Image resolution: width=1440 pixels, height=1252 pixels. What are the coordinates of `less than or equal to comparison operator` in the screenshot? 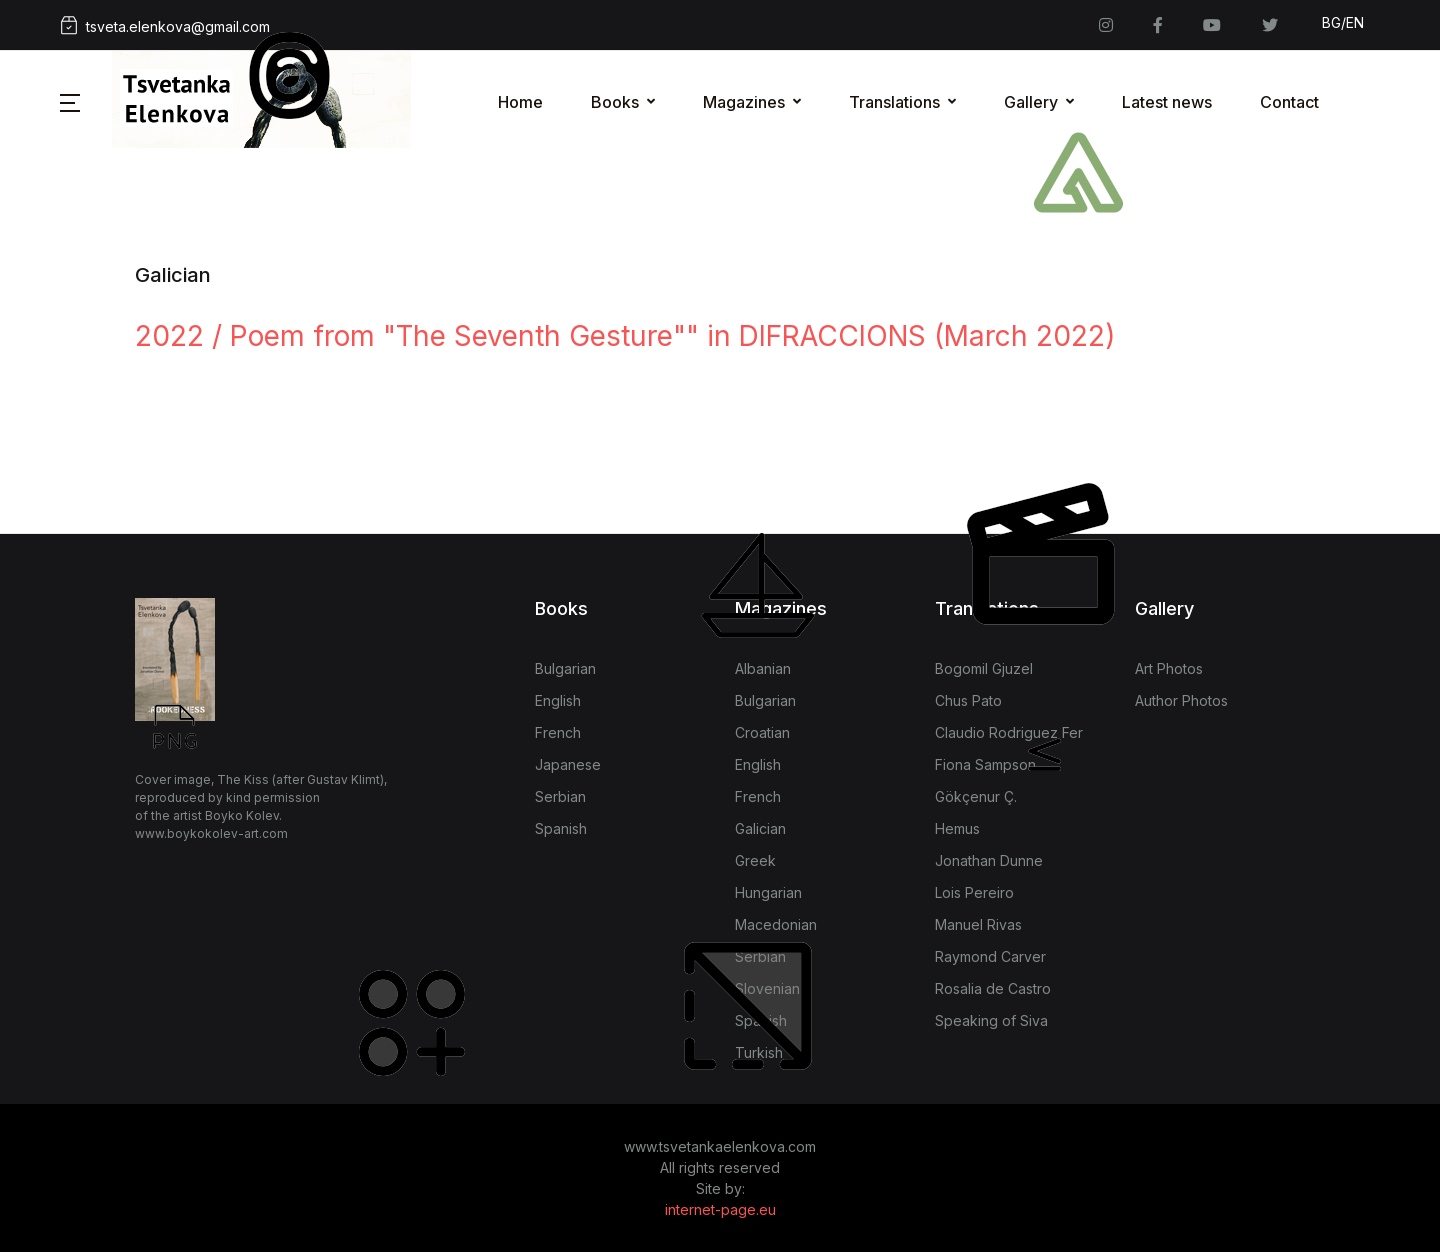 It's located at (1045, 755).